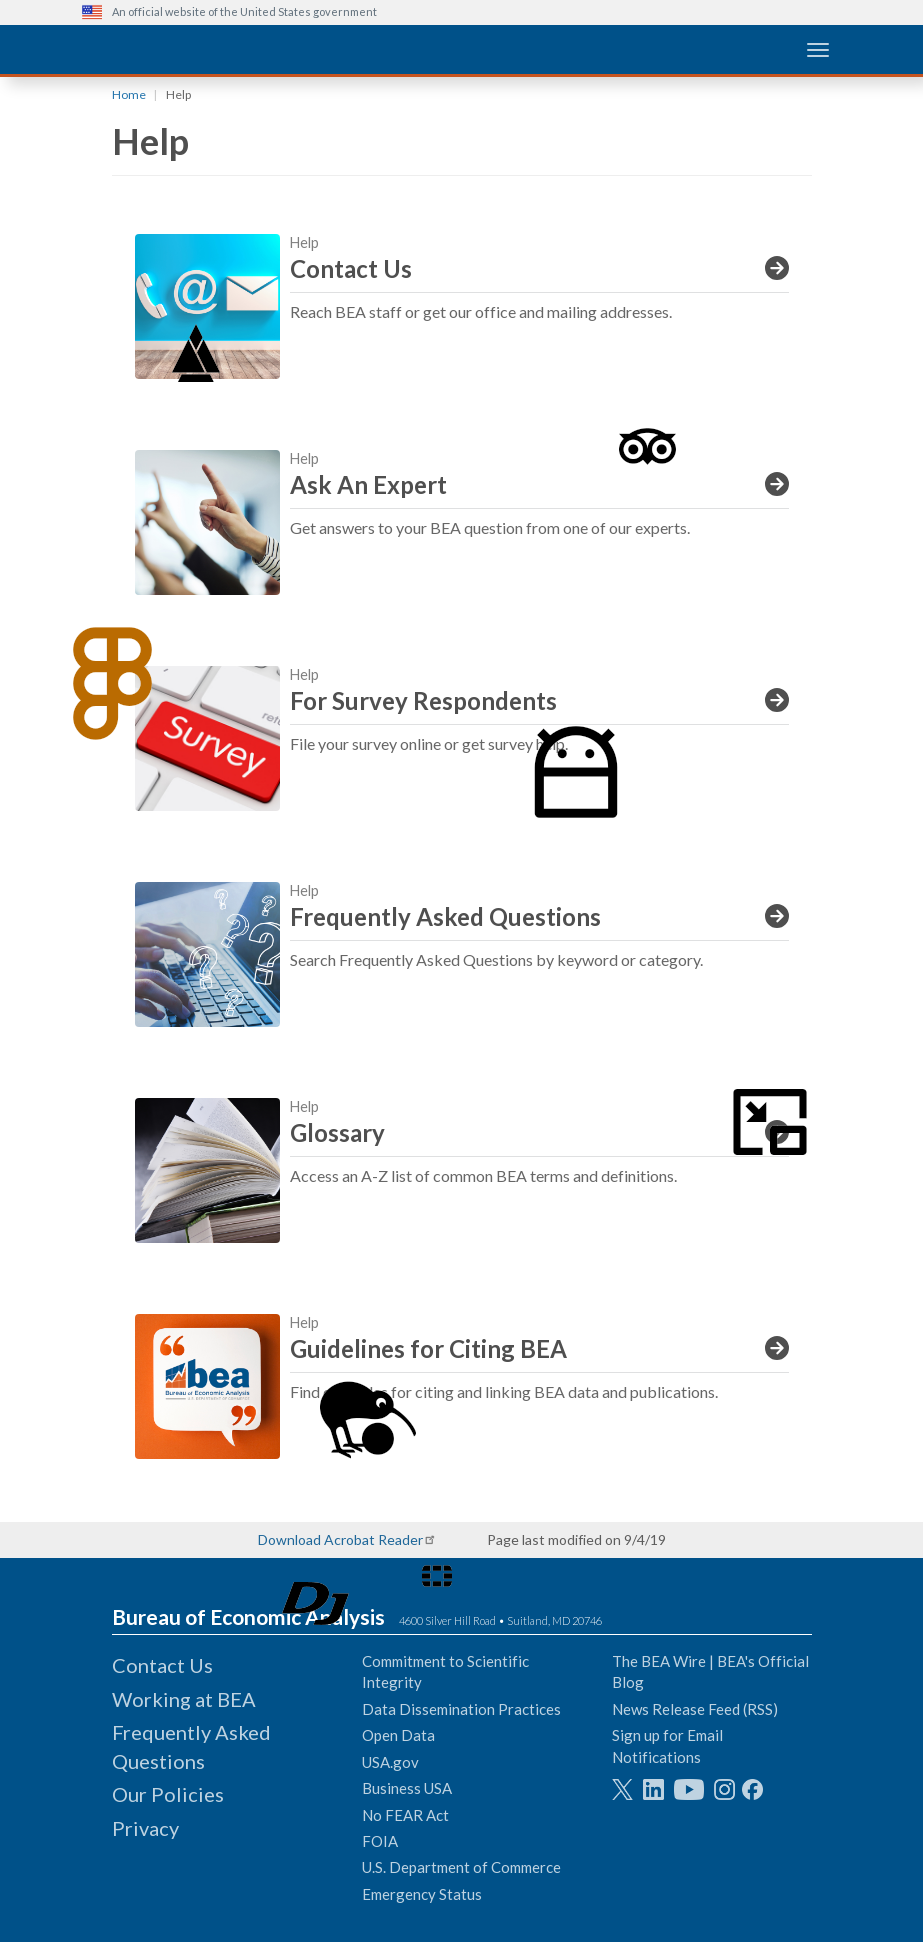  Describe the element at coordinates (315, 1603) in the screenshot. I see `pioneer dj brand logo` at that location.